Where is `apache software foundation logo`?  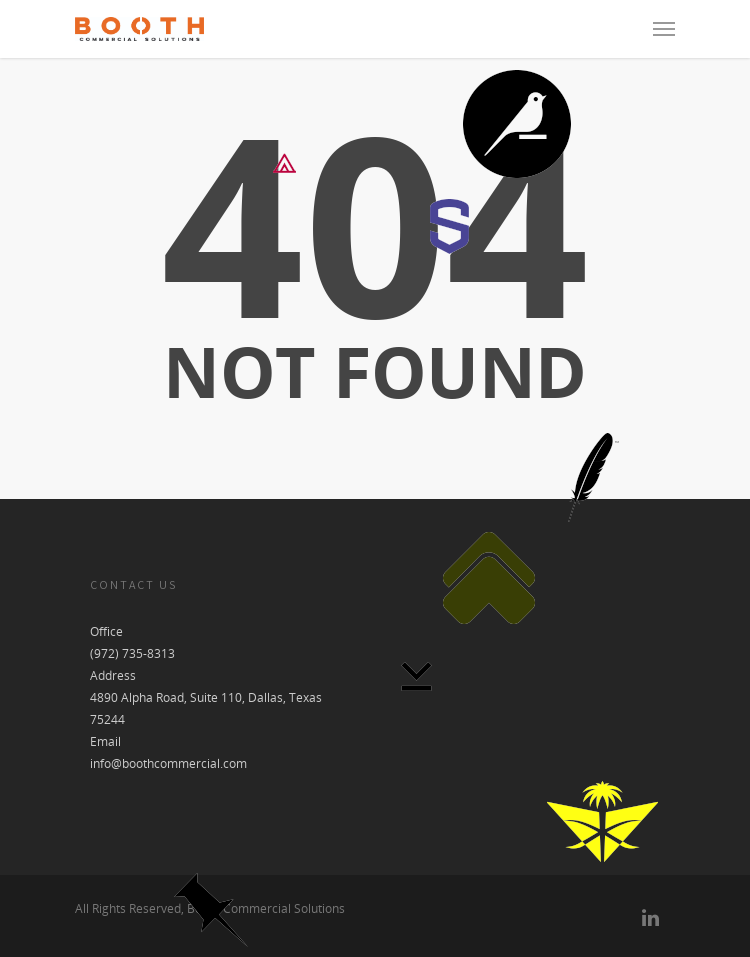 apache software foundation logo is located at coordinates (593, 477).